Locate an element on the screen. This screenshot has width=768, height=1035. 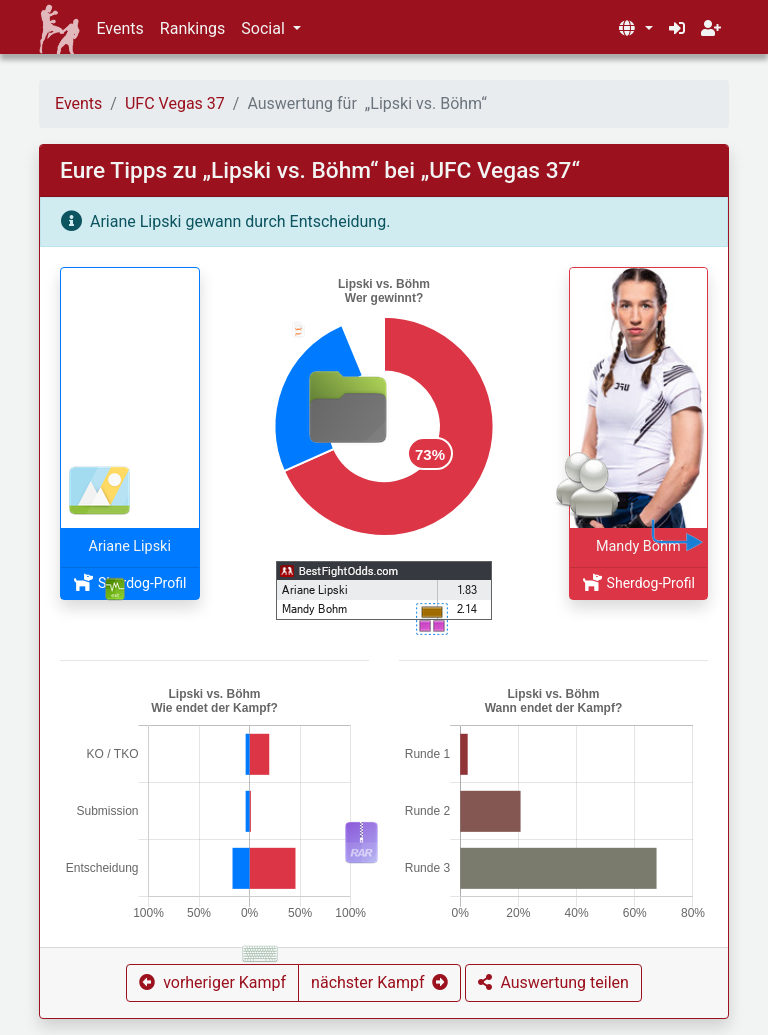
select all items in the current view is located at coordinates (432, 619).